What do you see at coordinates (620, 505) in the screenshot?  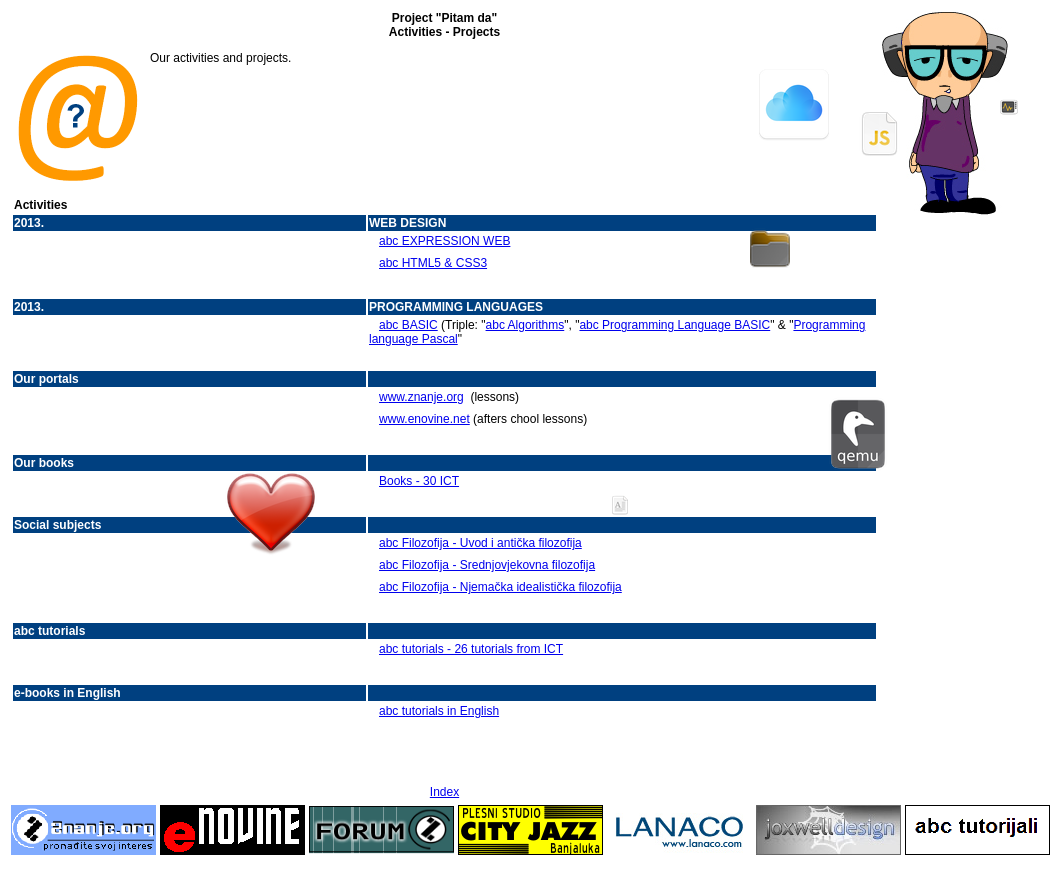 I see `open a rich text document` at bounding box center [620, 505].